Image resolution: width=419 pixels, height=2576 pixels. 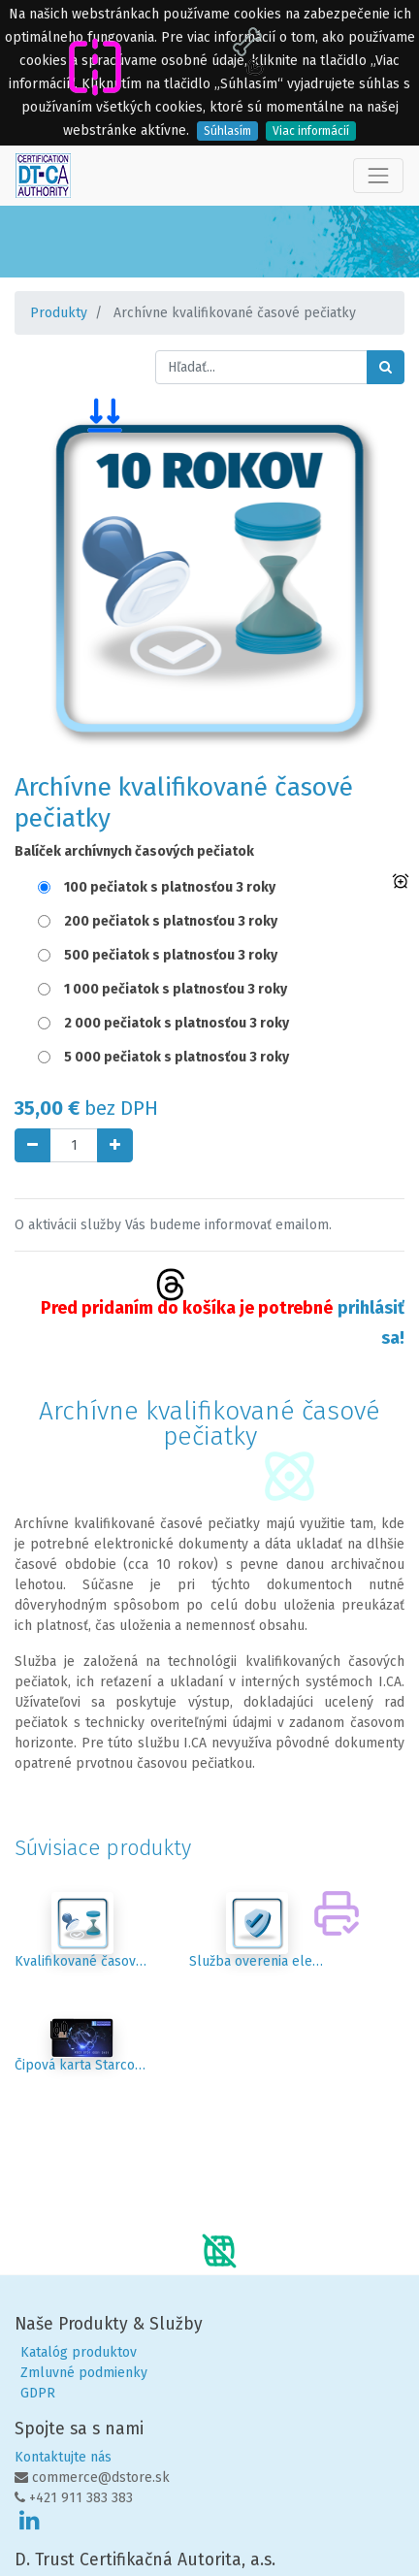 What do you see at coordinates (171, 1285) in the screenshot?
I see `open the Threads app` at bounding box center [171, 1285].